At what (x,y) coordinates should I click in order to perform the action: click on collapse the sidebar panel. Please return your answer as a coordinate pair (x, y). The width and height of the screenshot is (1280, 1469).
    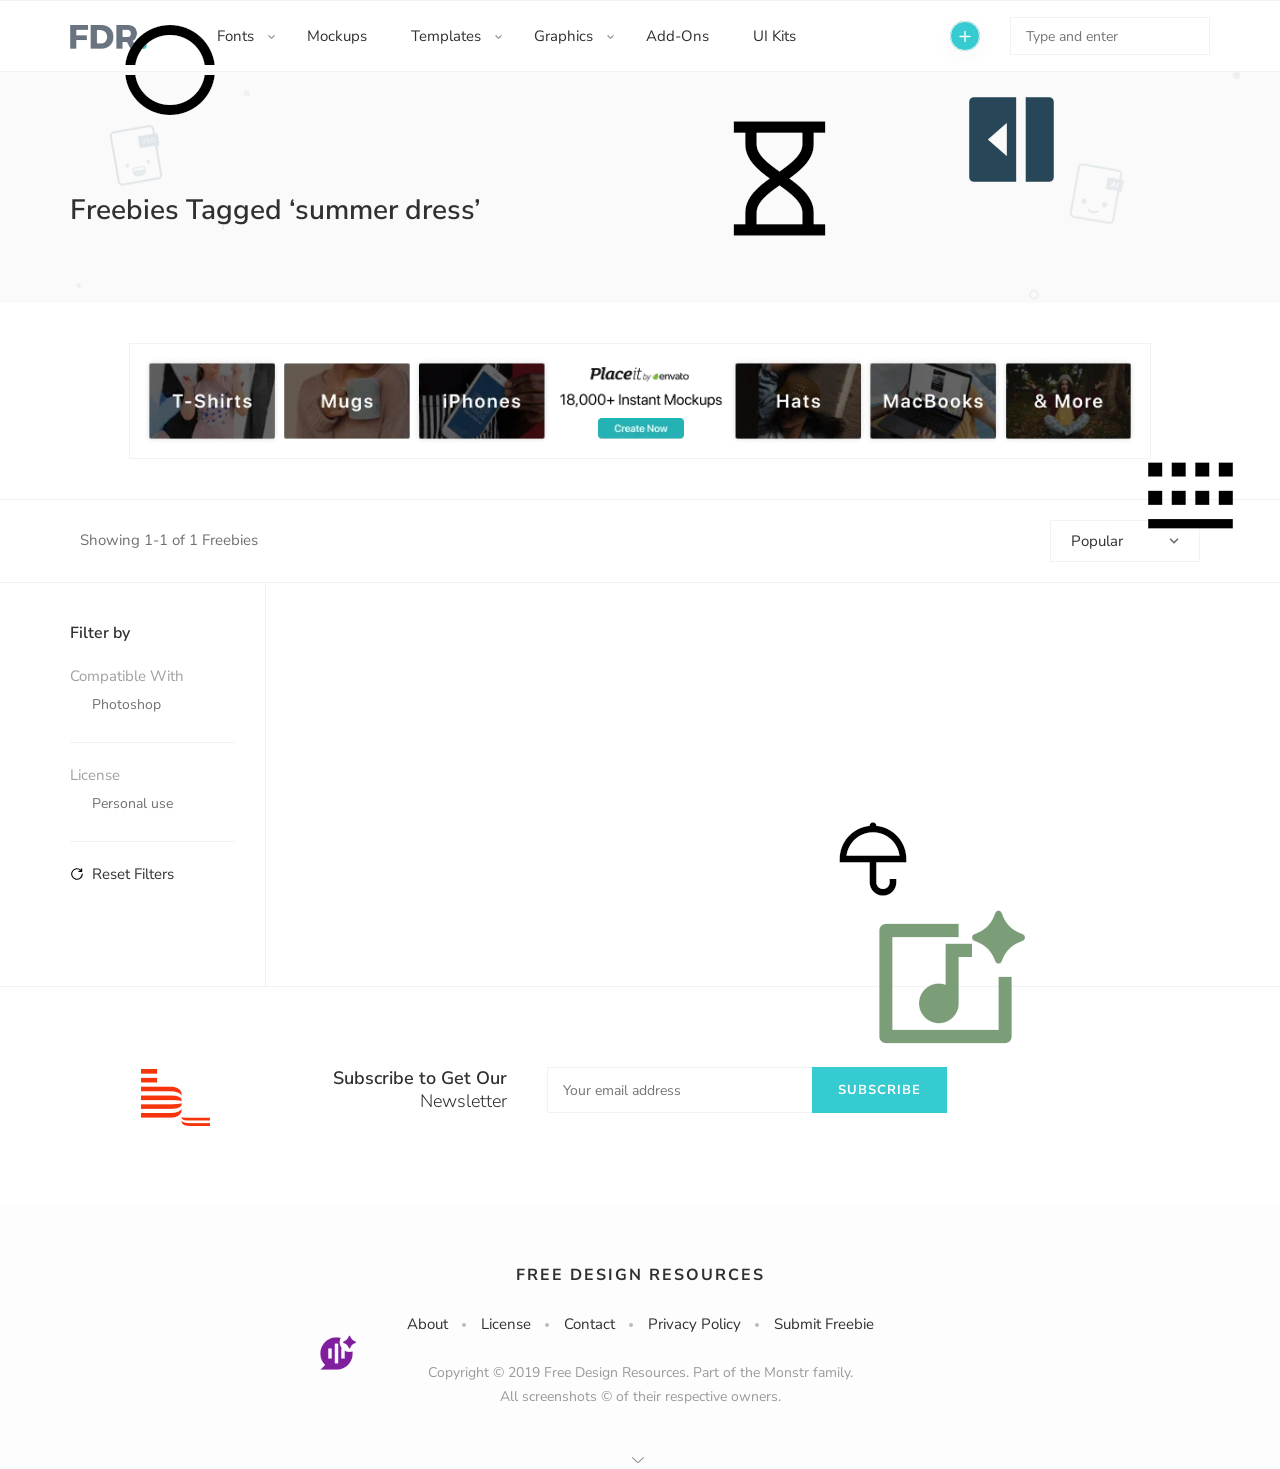
    Looking at the image, I should click on (1011, 139).